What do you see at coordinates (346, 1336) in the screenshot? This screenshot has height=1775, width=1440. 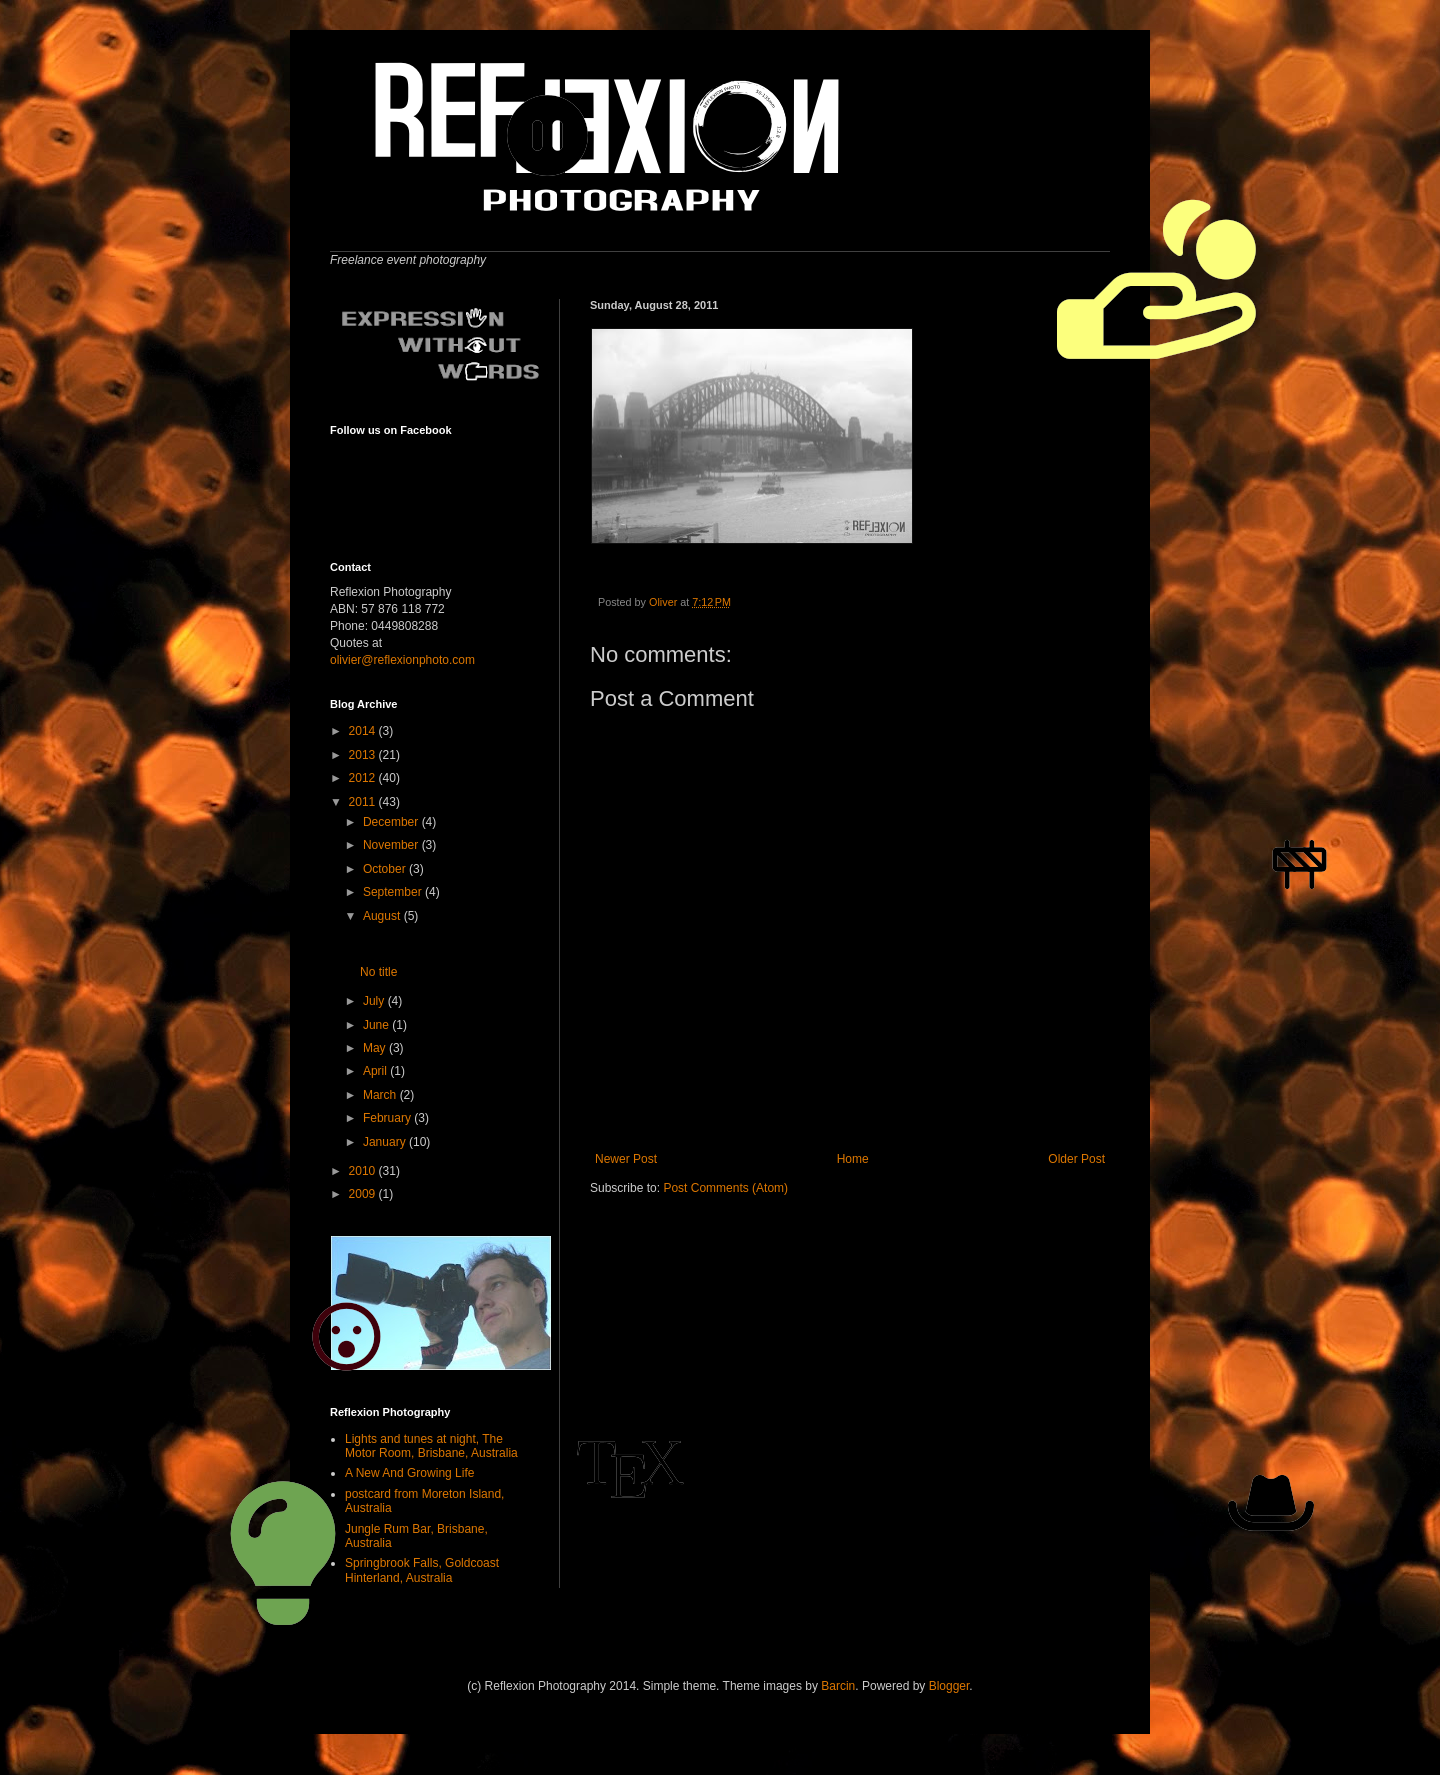 I see `surprised or shocked reaction emoji` at bounding box center [346, 1336].